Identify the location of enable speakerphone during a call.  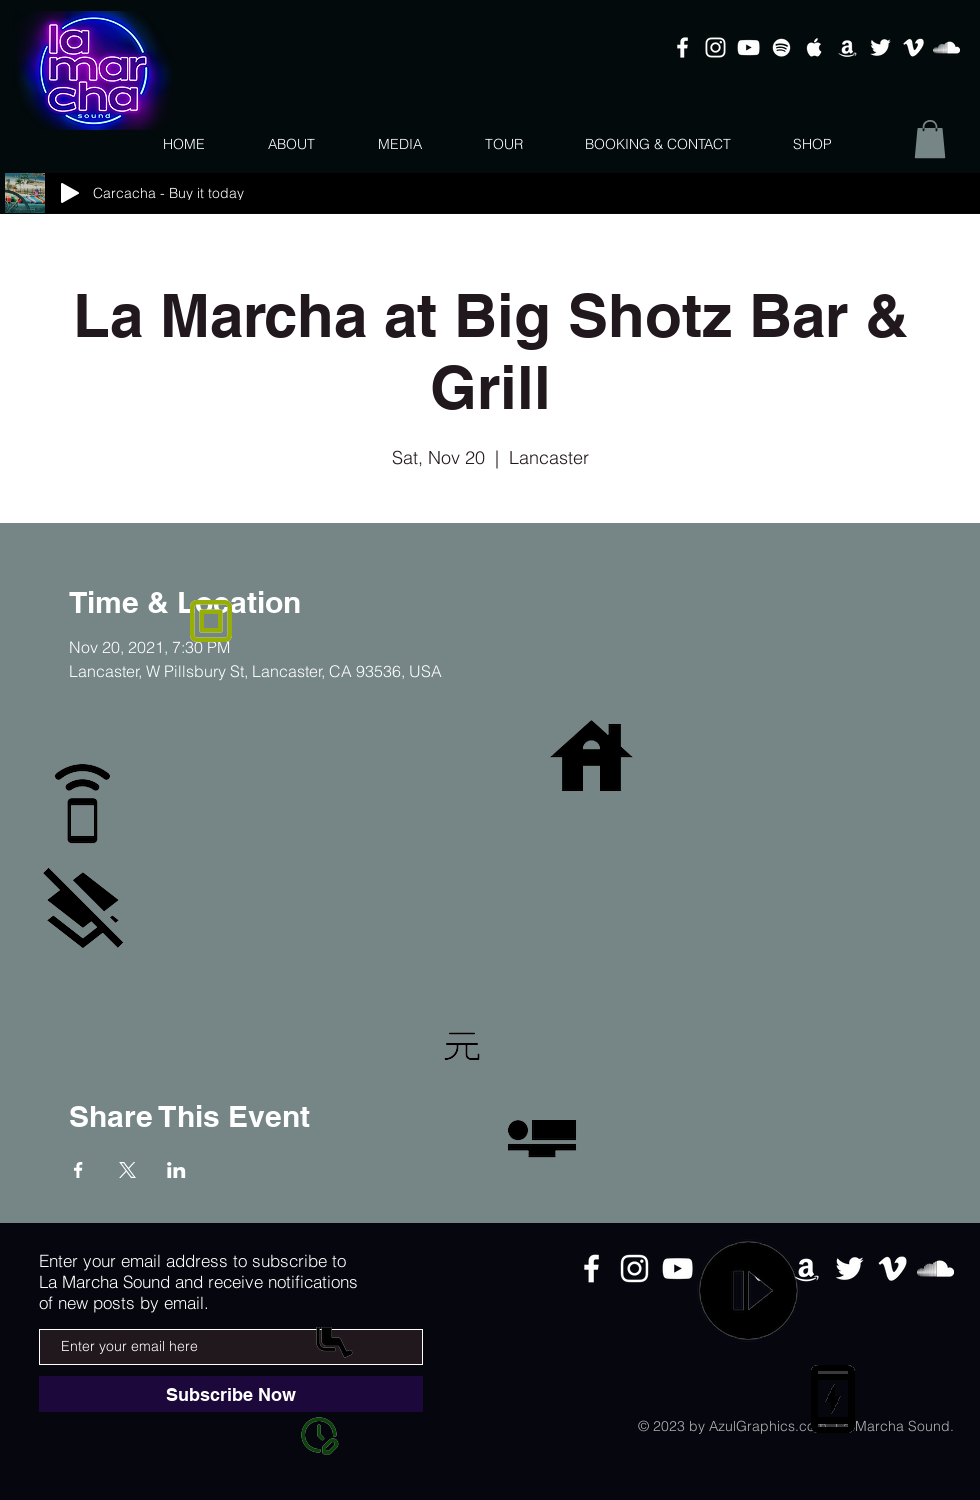
(82, 805).